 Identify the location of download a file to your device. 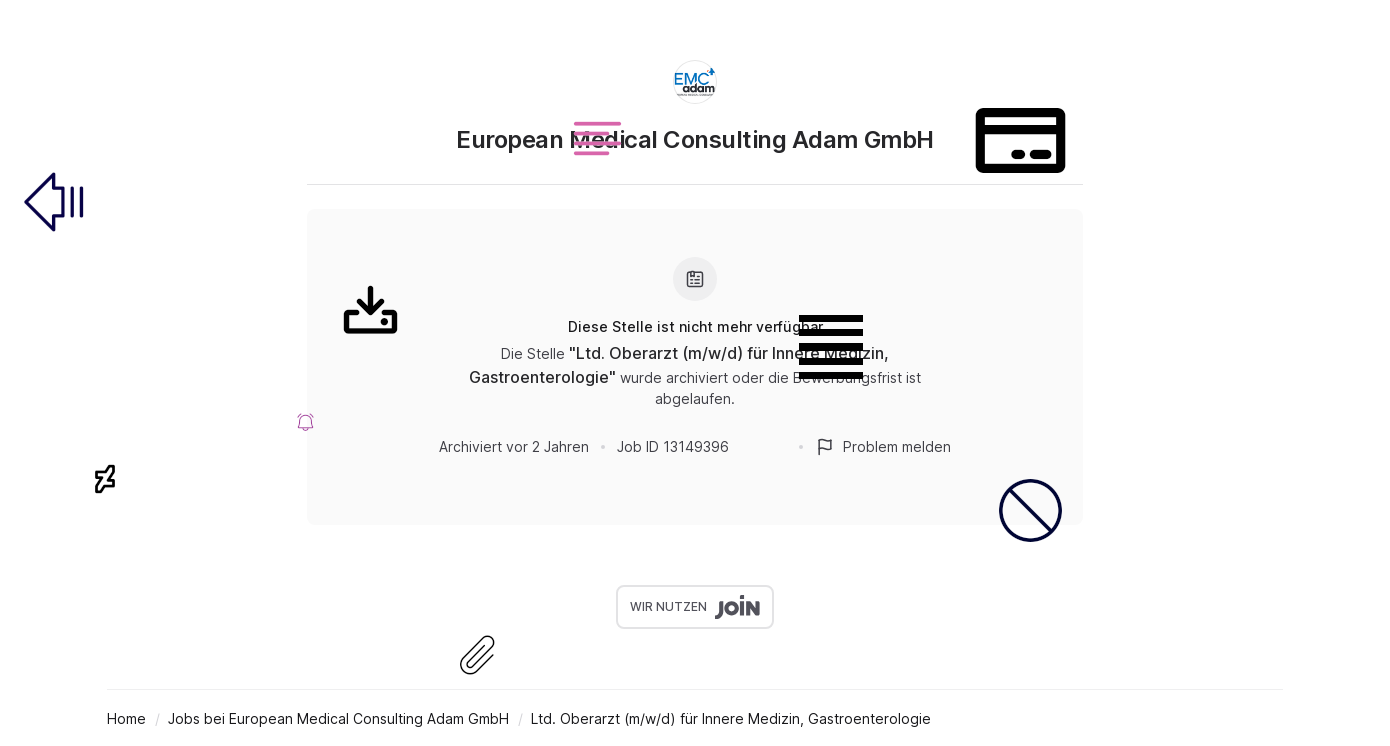
(370, 312).